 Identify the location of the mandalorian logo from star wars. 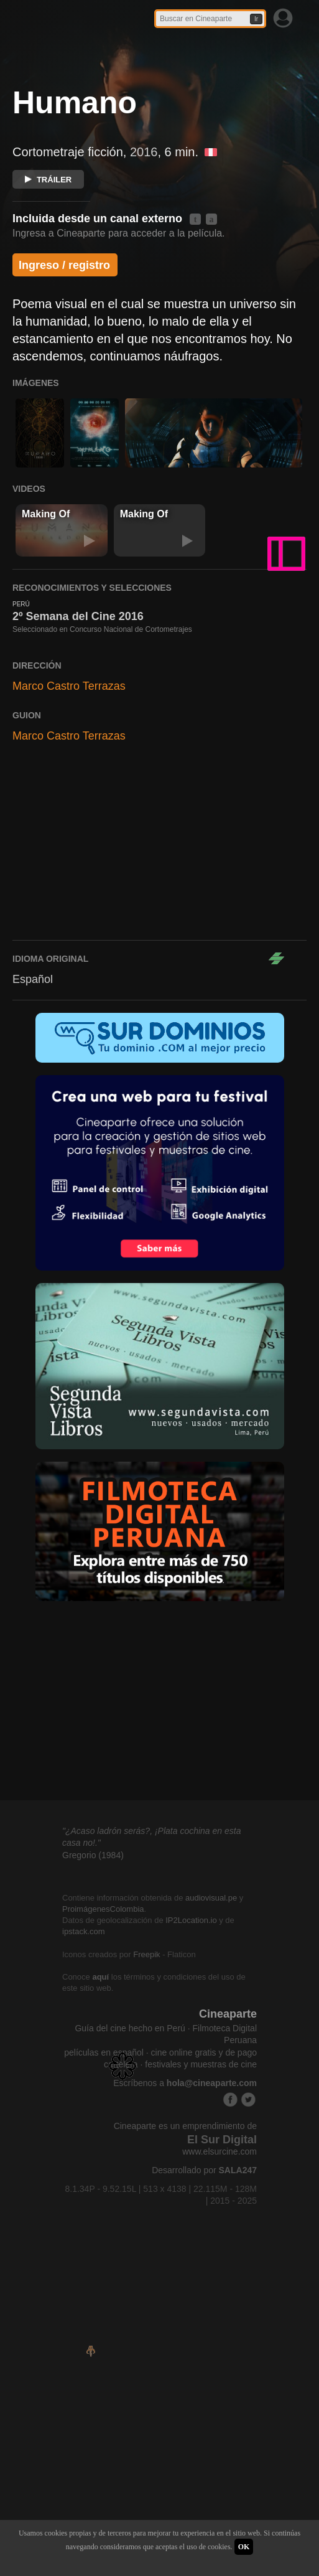
(91, 2351).